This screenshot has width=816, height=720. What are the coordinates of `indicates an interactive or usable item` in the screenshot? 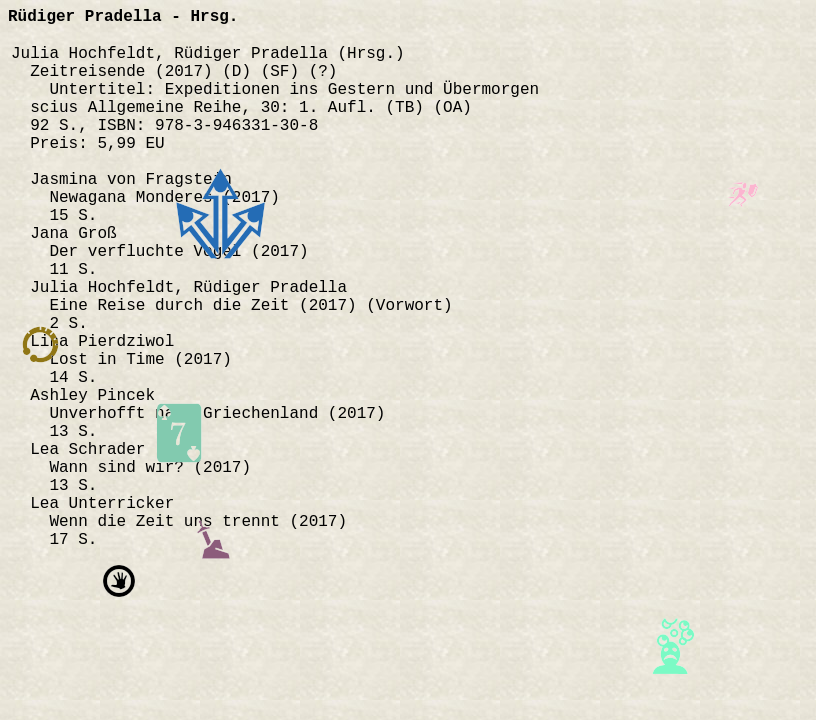 It's located at (119, 581).